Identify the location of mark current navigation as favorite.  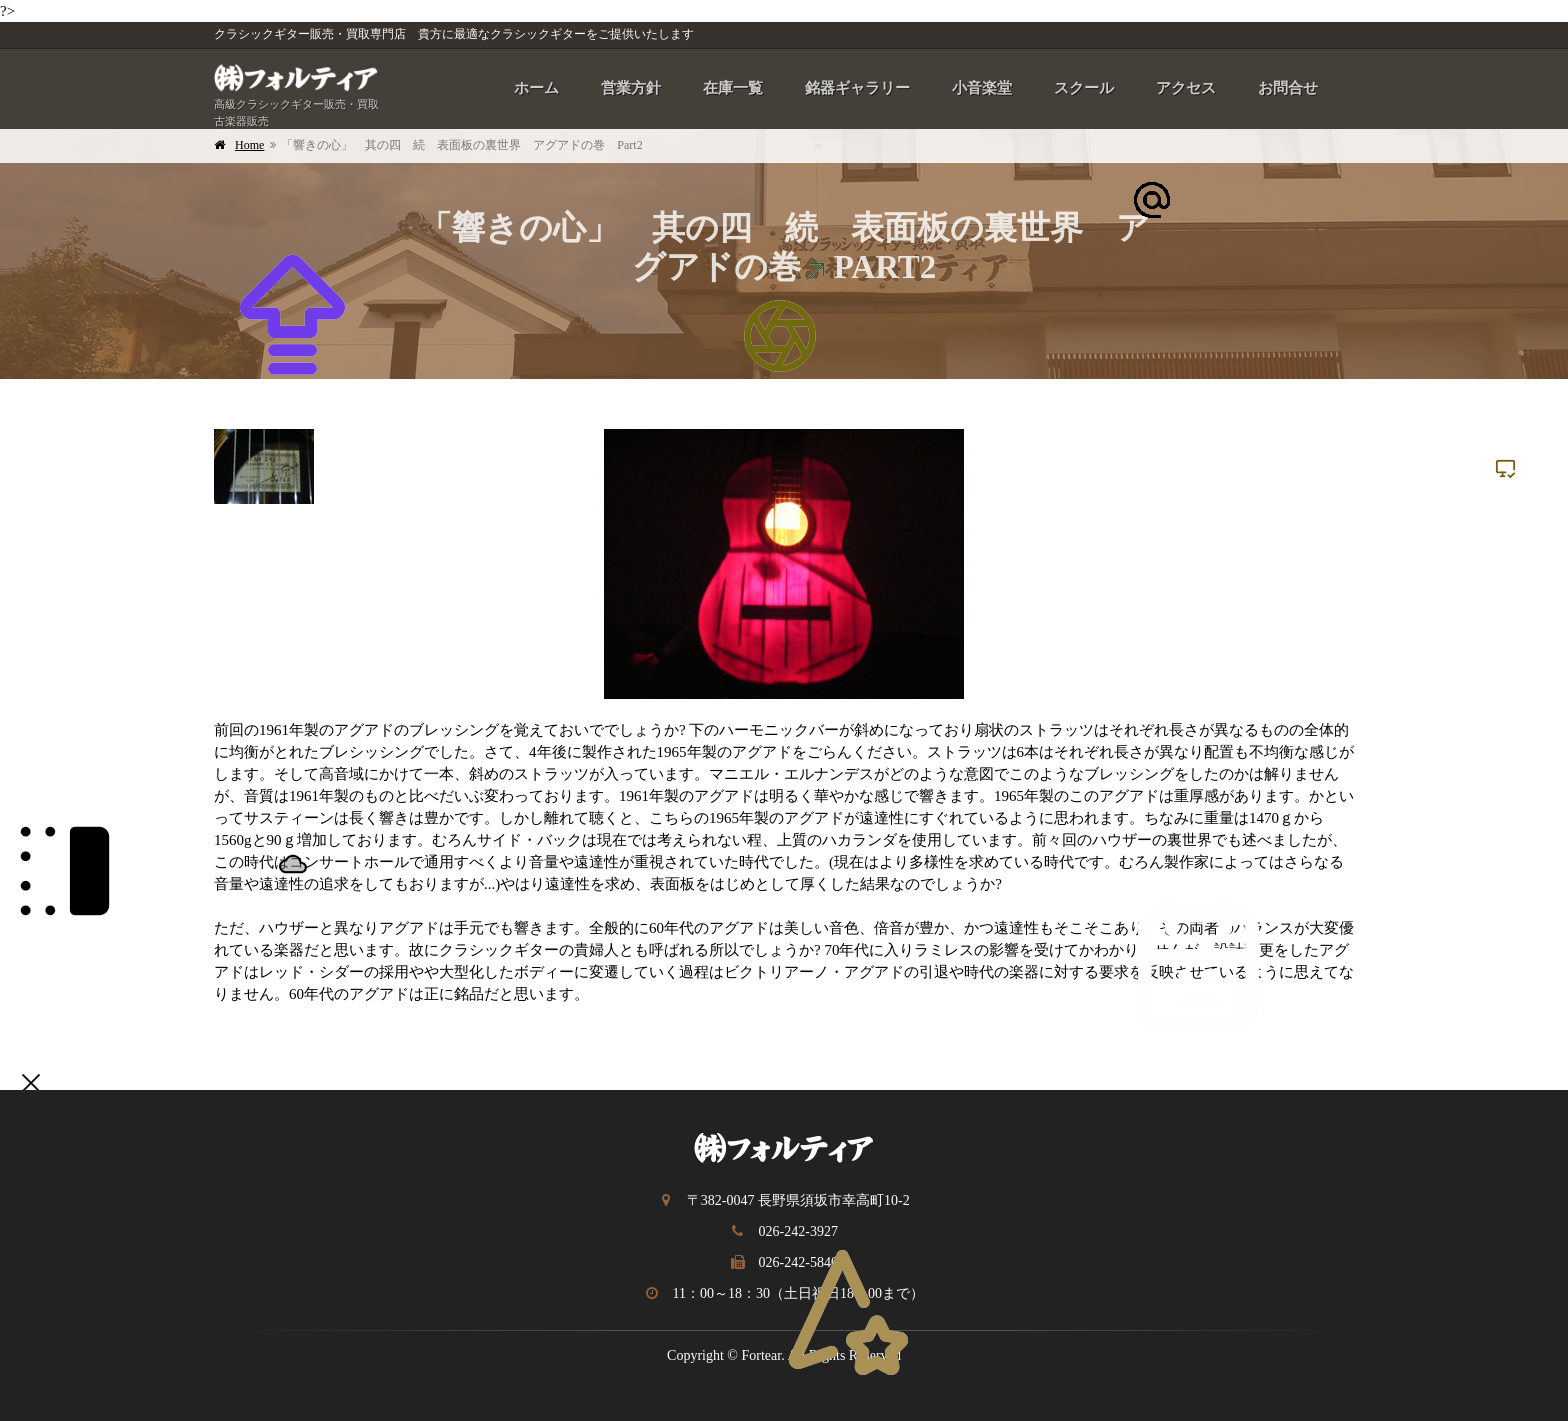
(842, 1309).